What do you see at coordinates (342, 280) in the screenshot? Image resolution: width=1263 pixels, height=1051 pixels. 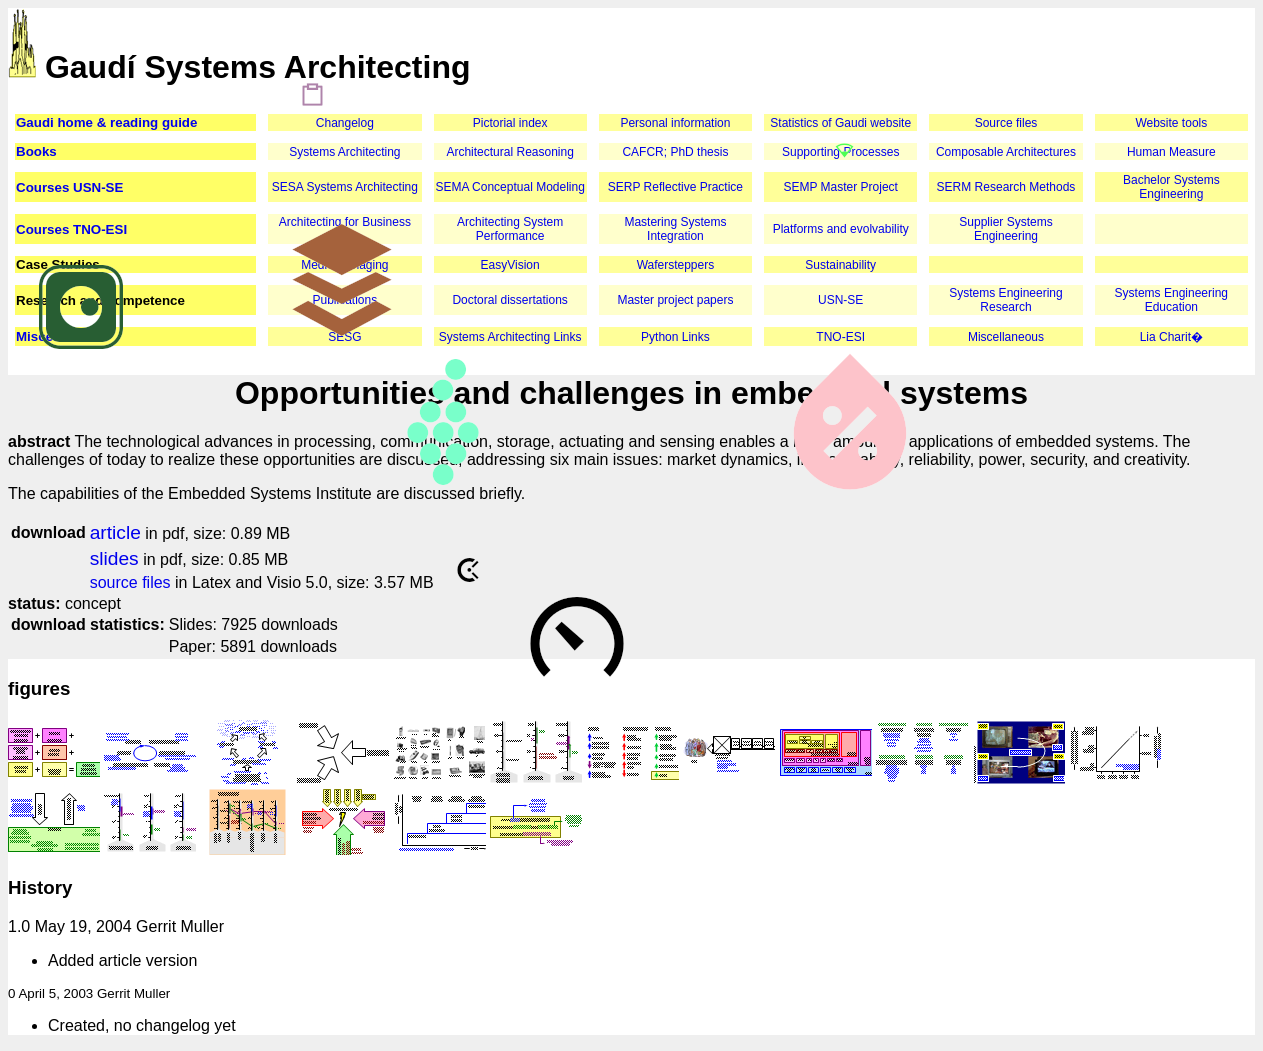 I see `buffer social media management app logo` at bounding box center [342, 280].